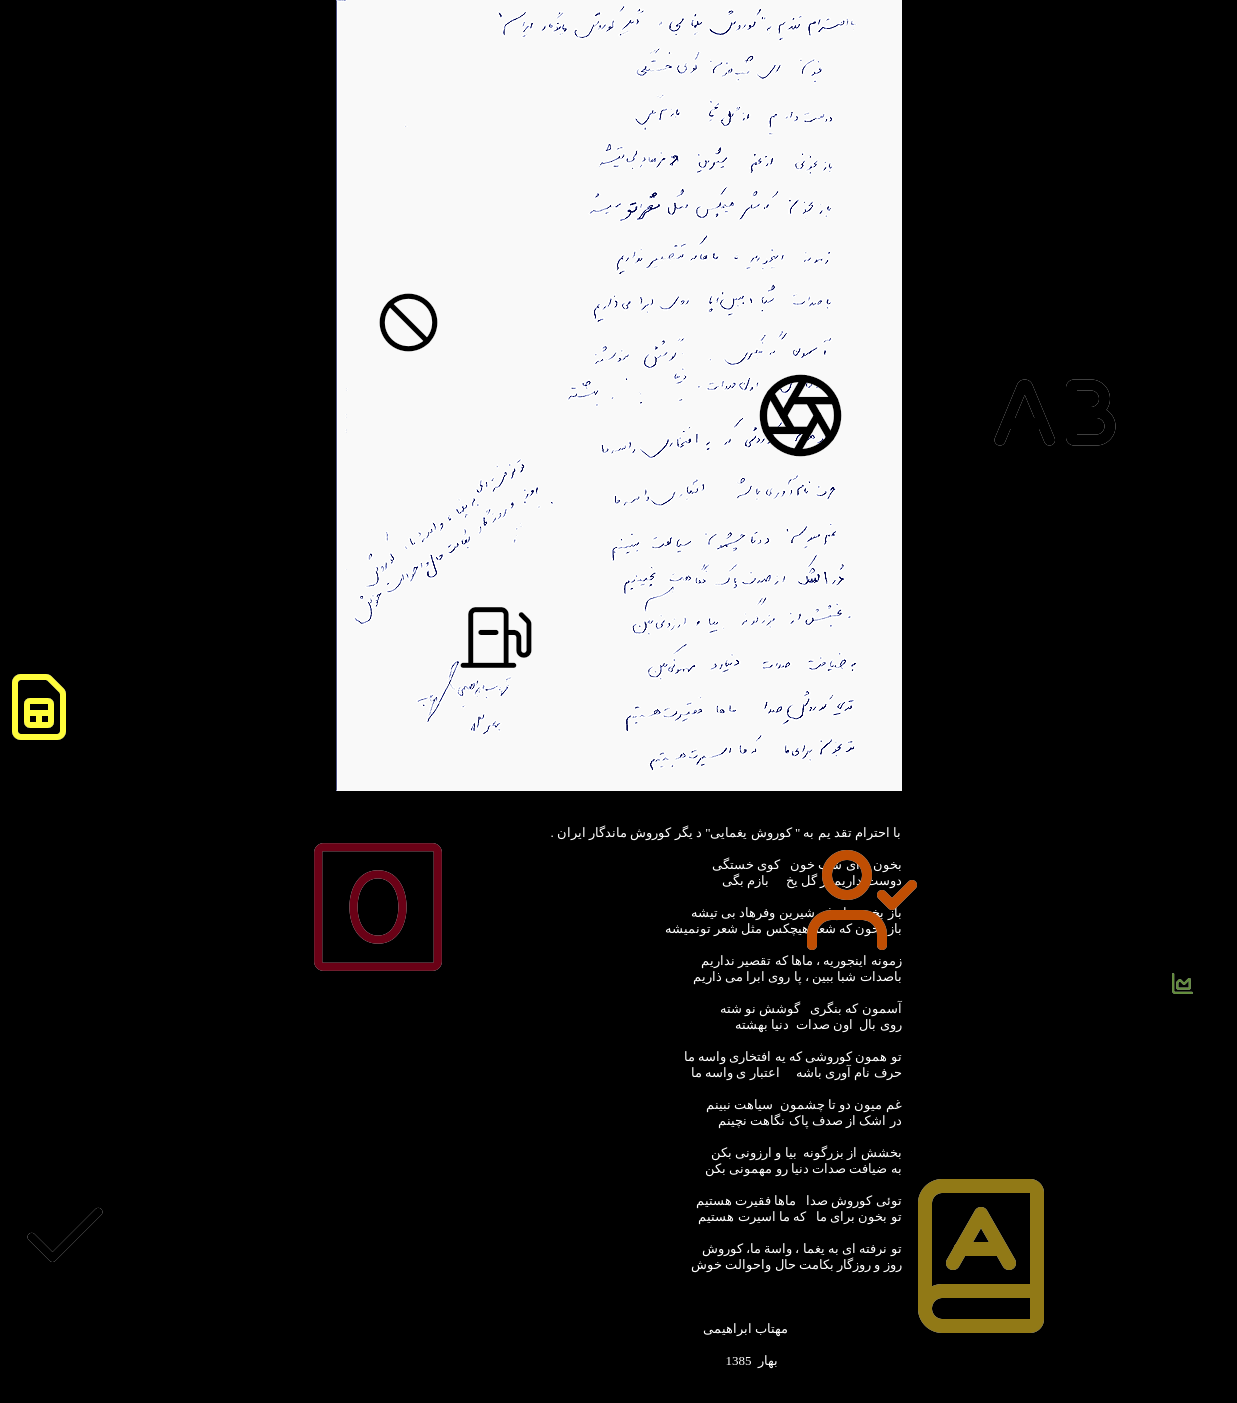  Describe the element at coordinates (493, 637) in the screenshot. I see `find nearby gas stations` at that location.